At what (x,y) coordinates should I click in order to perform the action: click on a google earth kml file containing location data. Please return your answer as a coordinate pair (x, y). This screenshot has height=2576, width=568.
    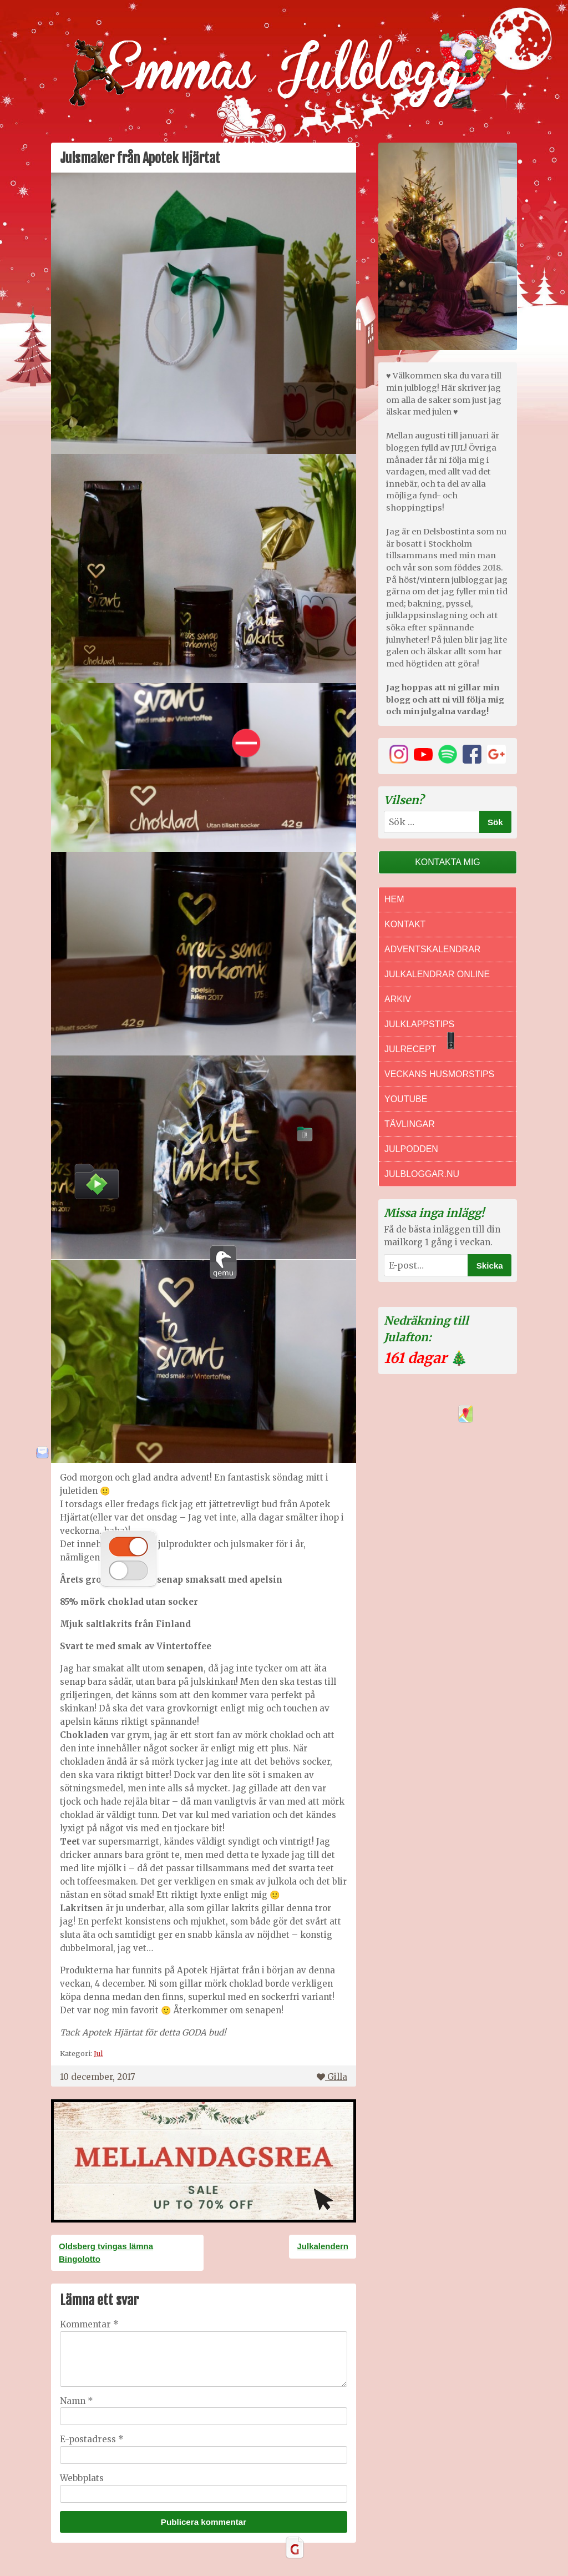
    Looking at the image, I should click on (465, 1413).